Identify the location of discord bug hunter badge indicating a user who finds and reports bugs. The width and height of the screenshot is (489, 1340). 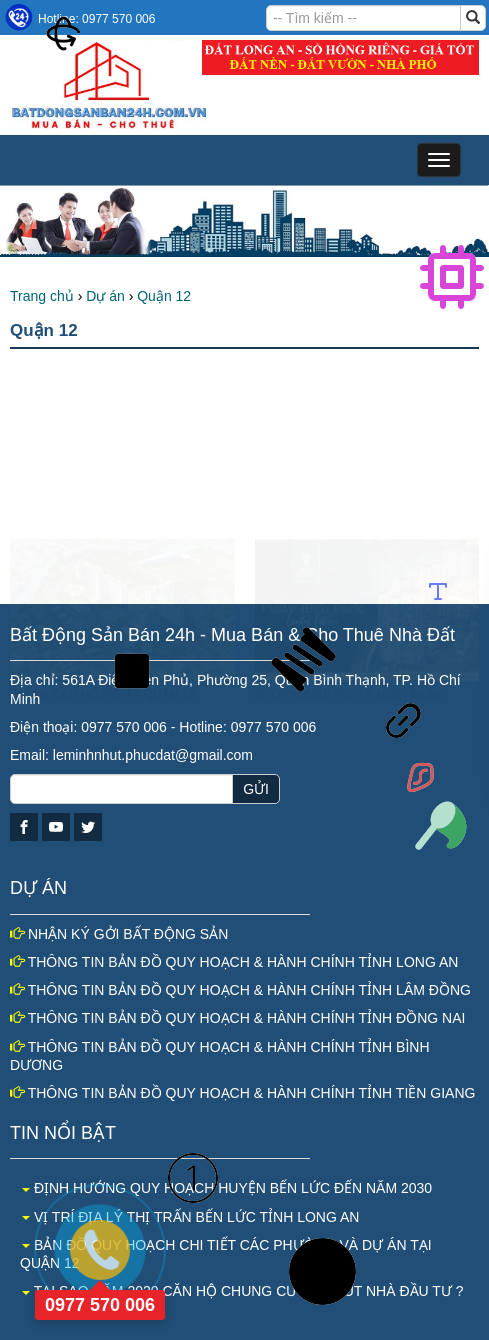
(441, 825).